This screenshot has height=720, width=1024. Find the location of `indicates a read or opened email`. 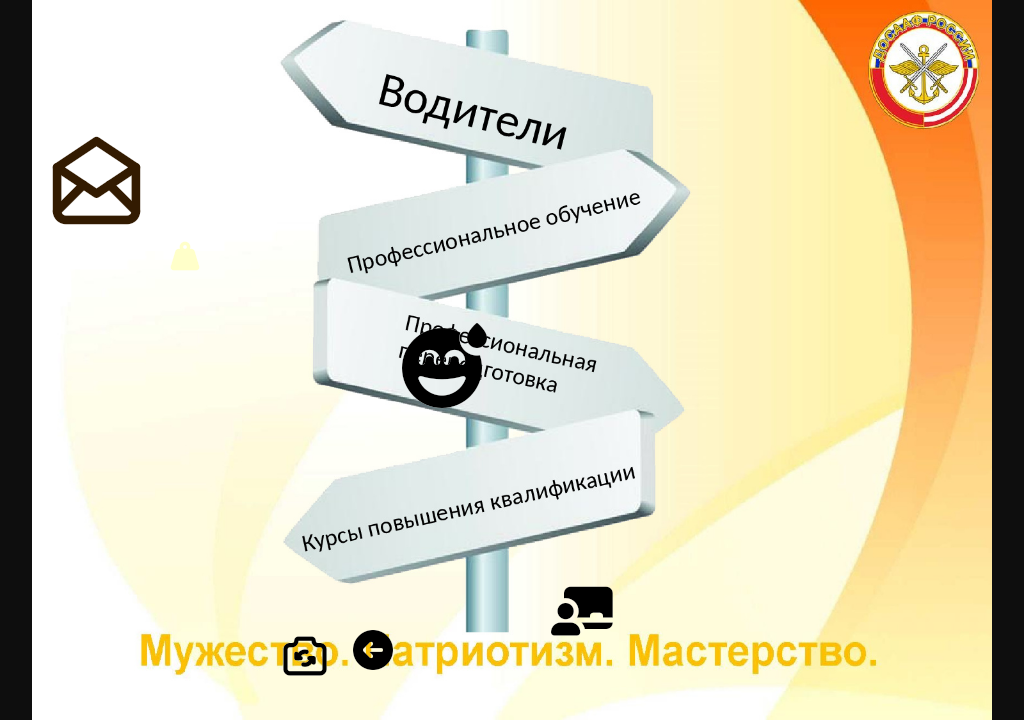

indicates a read or opened email is located at coordinates (96, 180).